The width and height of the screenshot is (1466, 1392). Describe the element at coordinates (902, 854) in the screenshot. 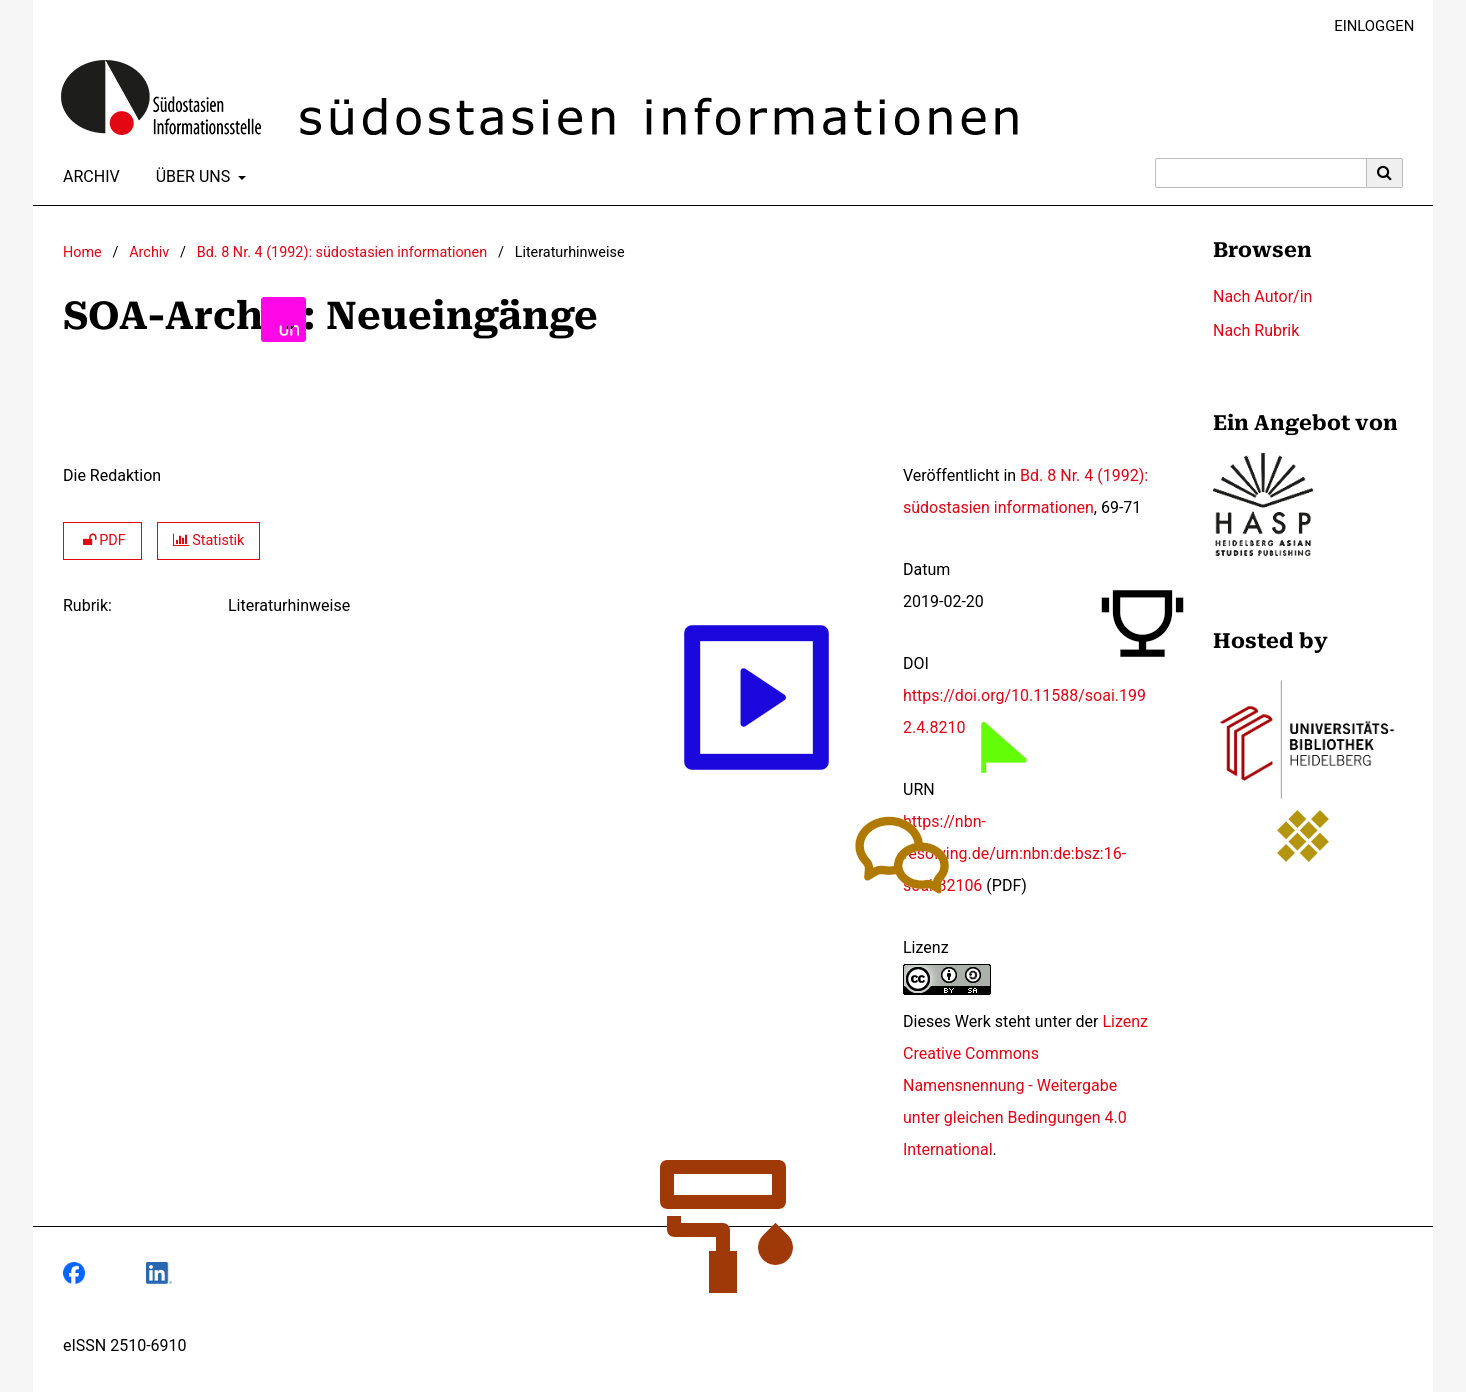

I see `open WeChat messaging app` at that location.